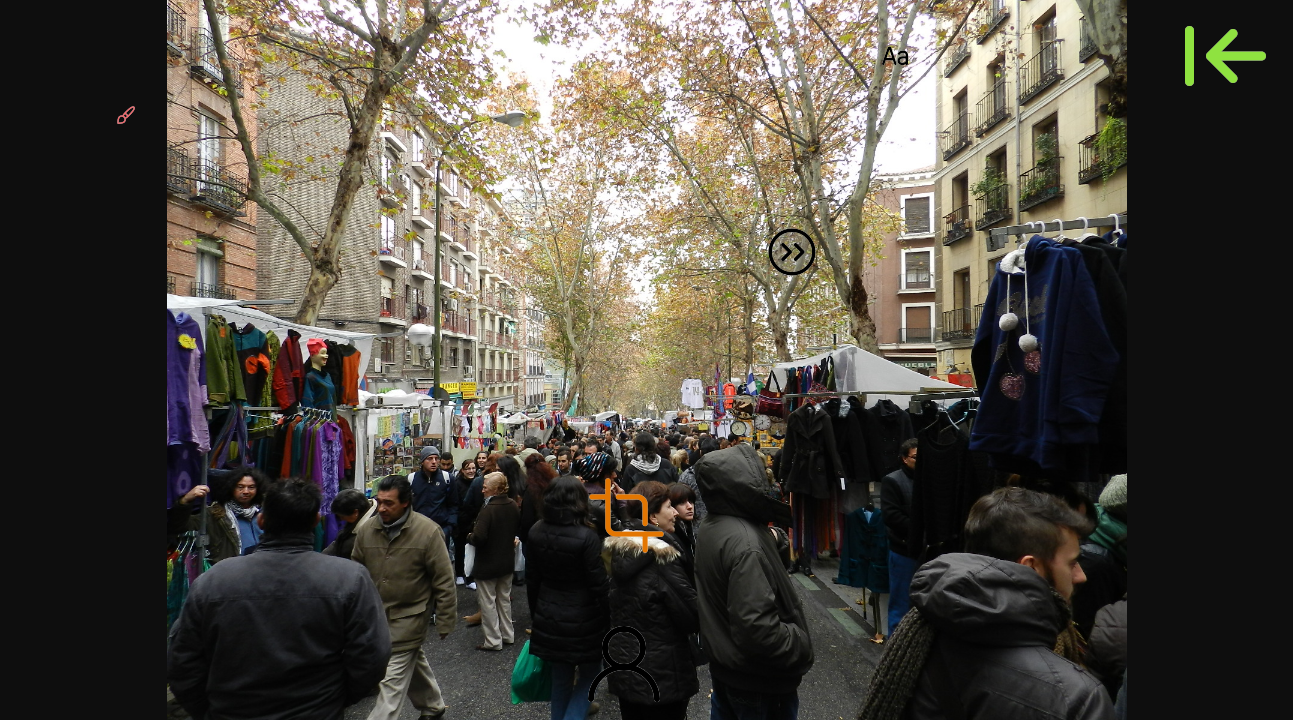 The image size is (1293, 720). Describe the element at coordinates (126, 115) in the screenshot. I see `customize appearance or theme settings` at that location.